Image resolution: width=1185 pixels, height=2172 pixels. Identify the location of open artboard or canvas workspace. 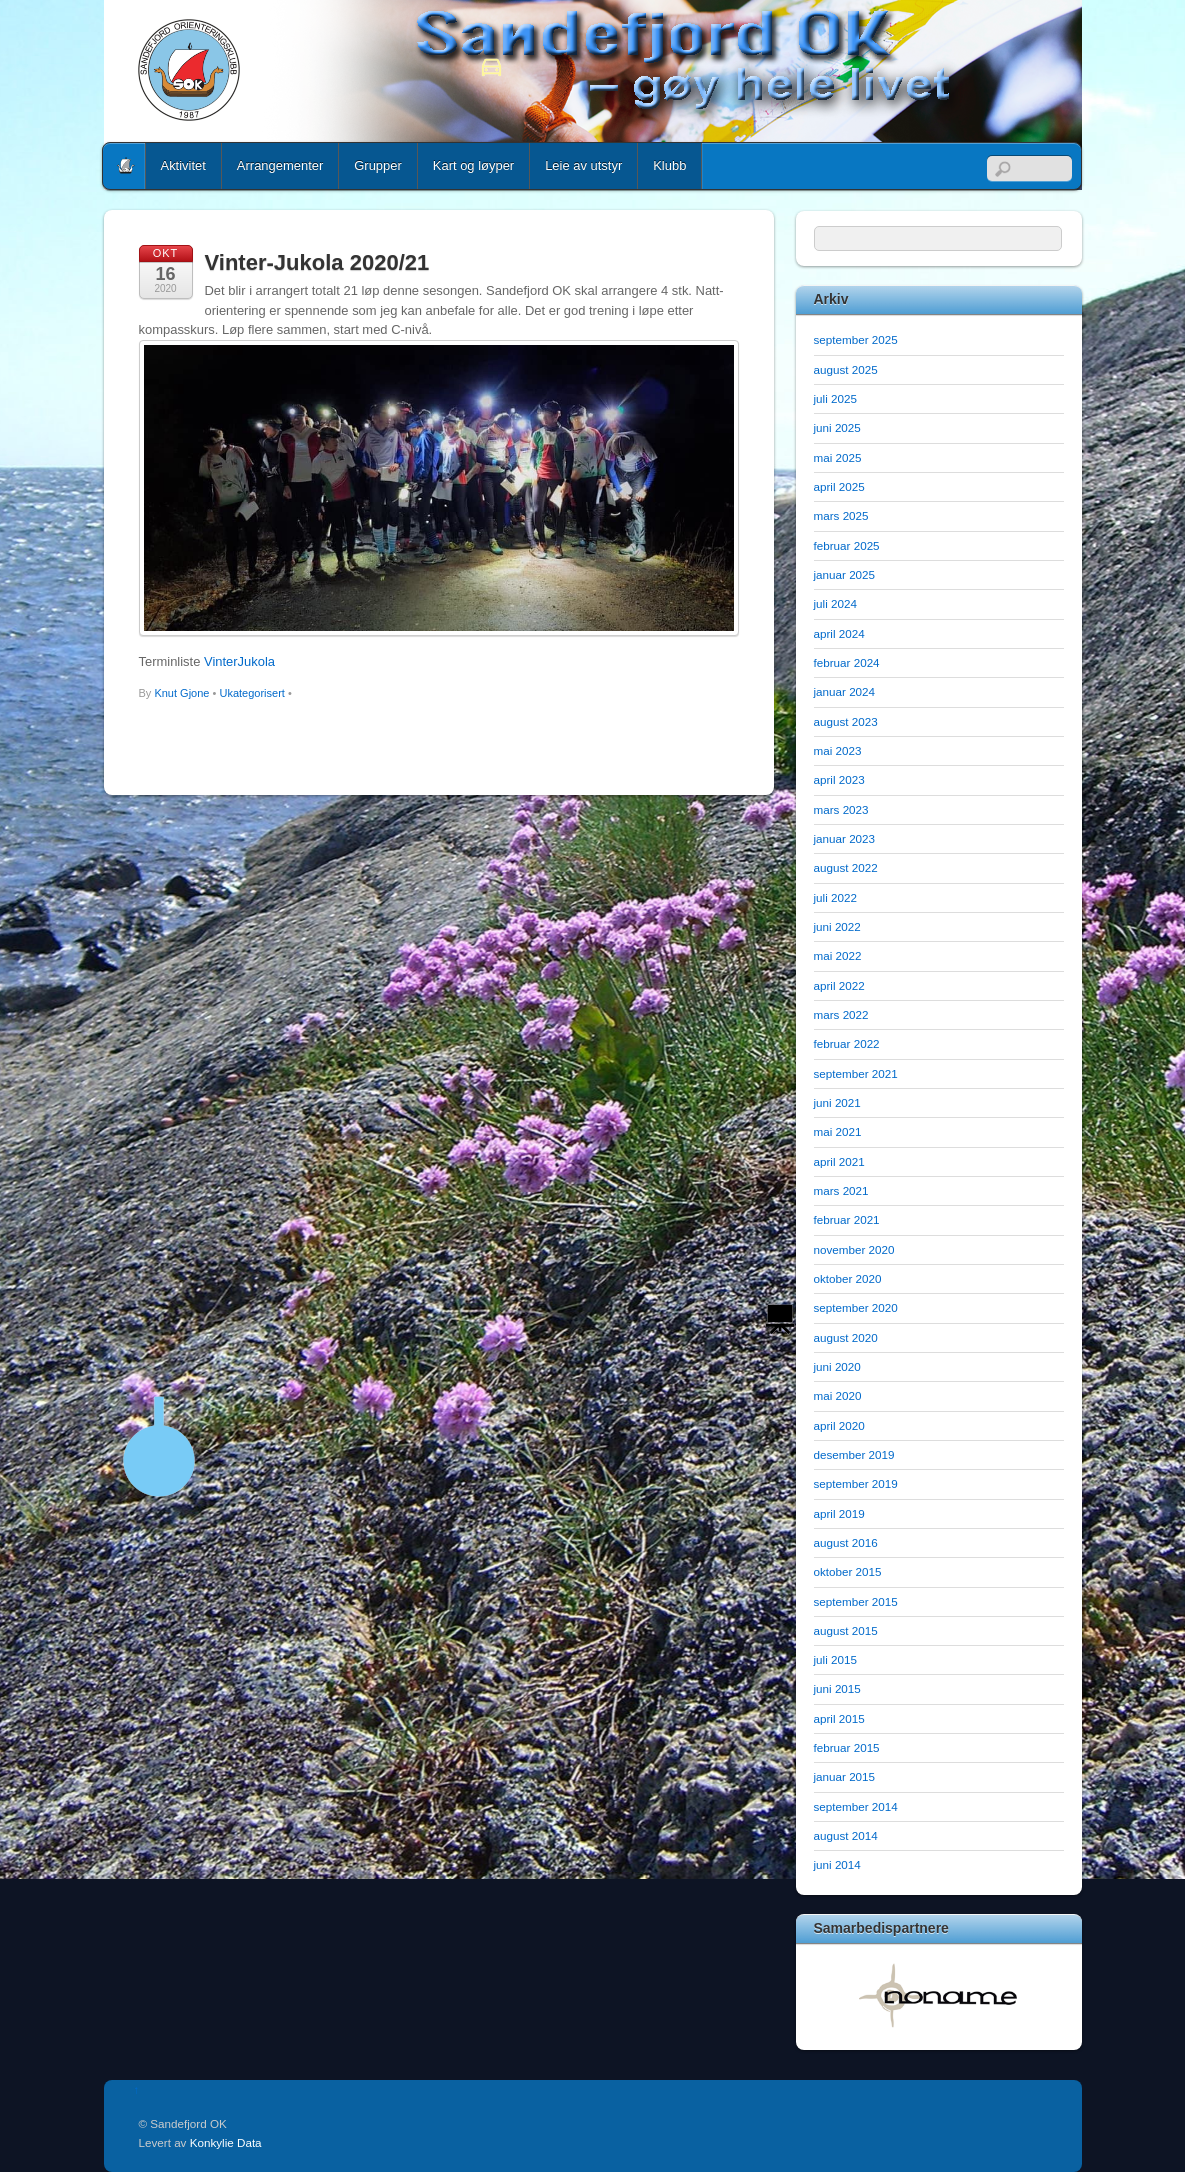
(780, 1319).